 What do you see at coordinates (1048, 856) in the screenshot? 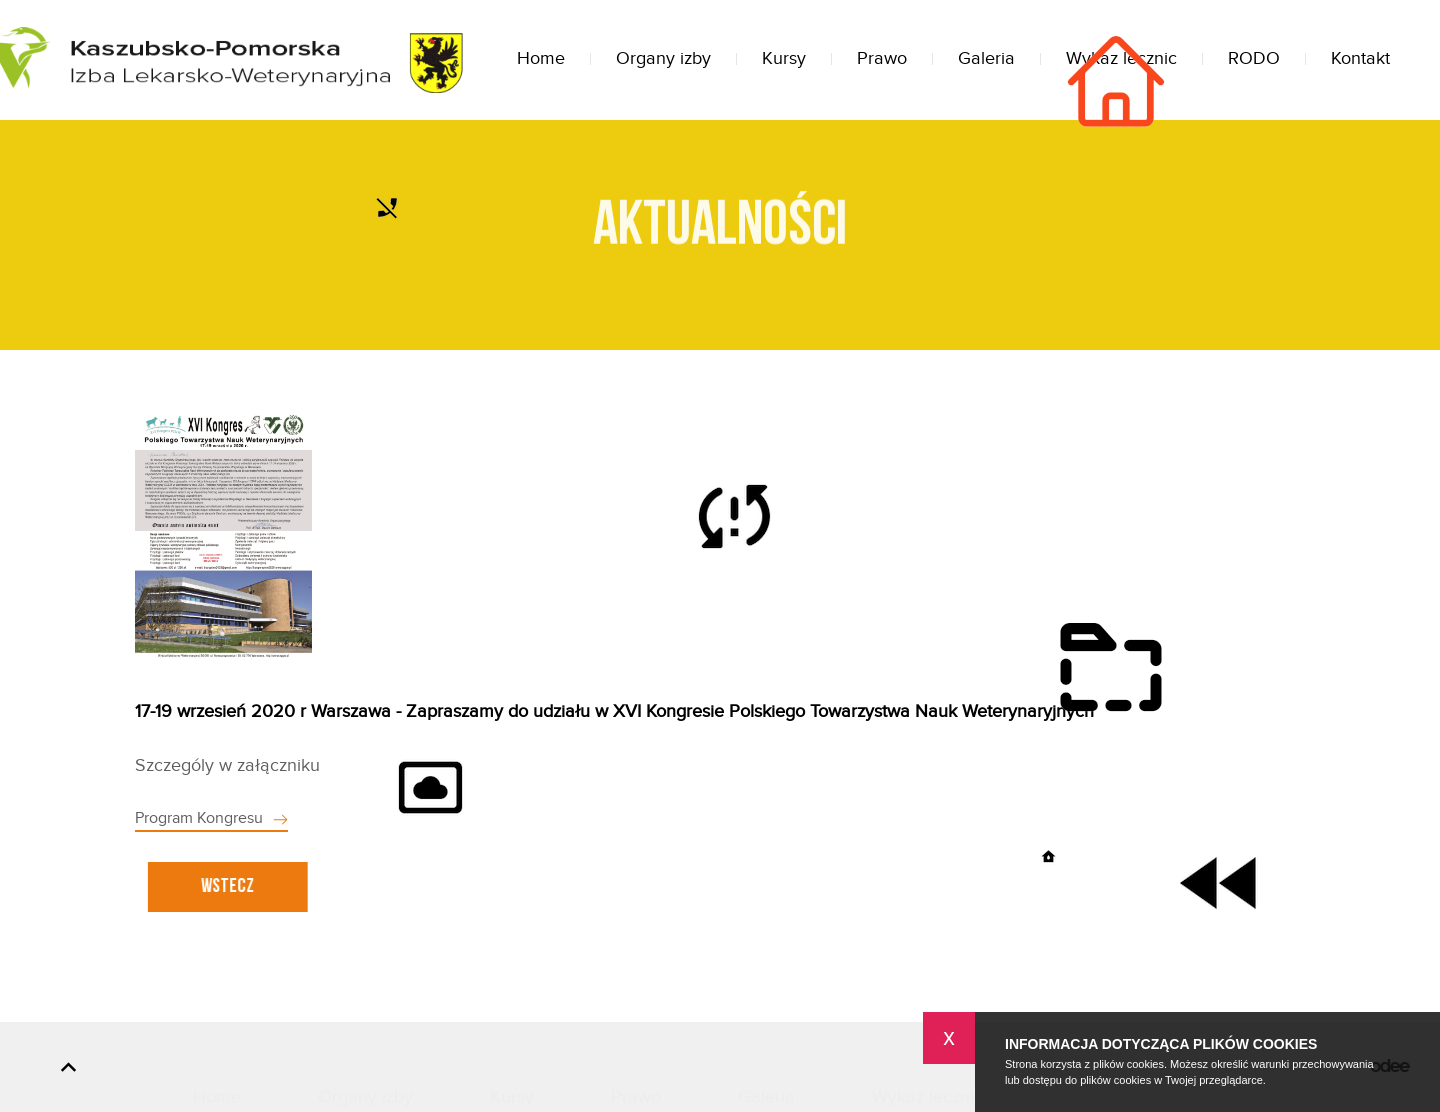
I see `report water damage to a property` at bounding box center [1048, 856].